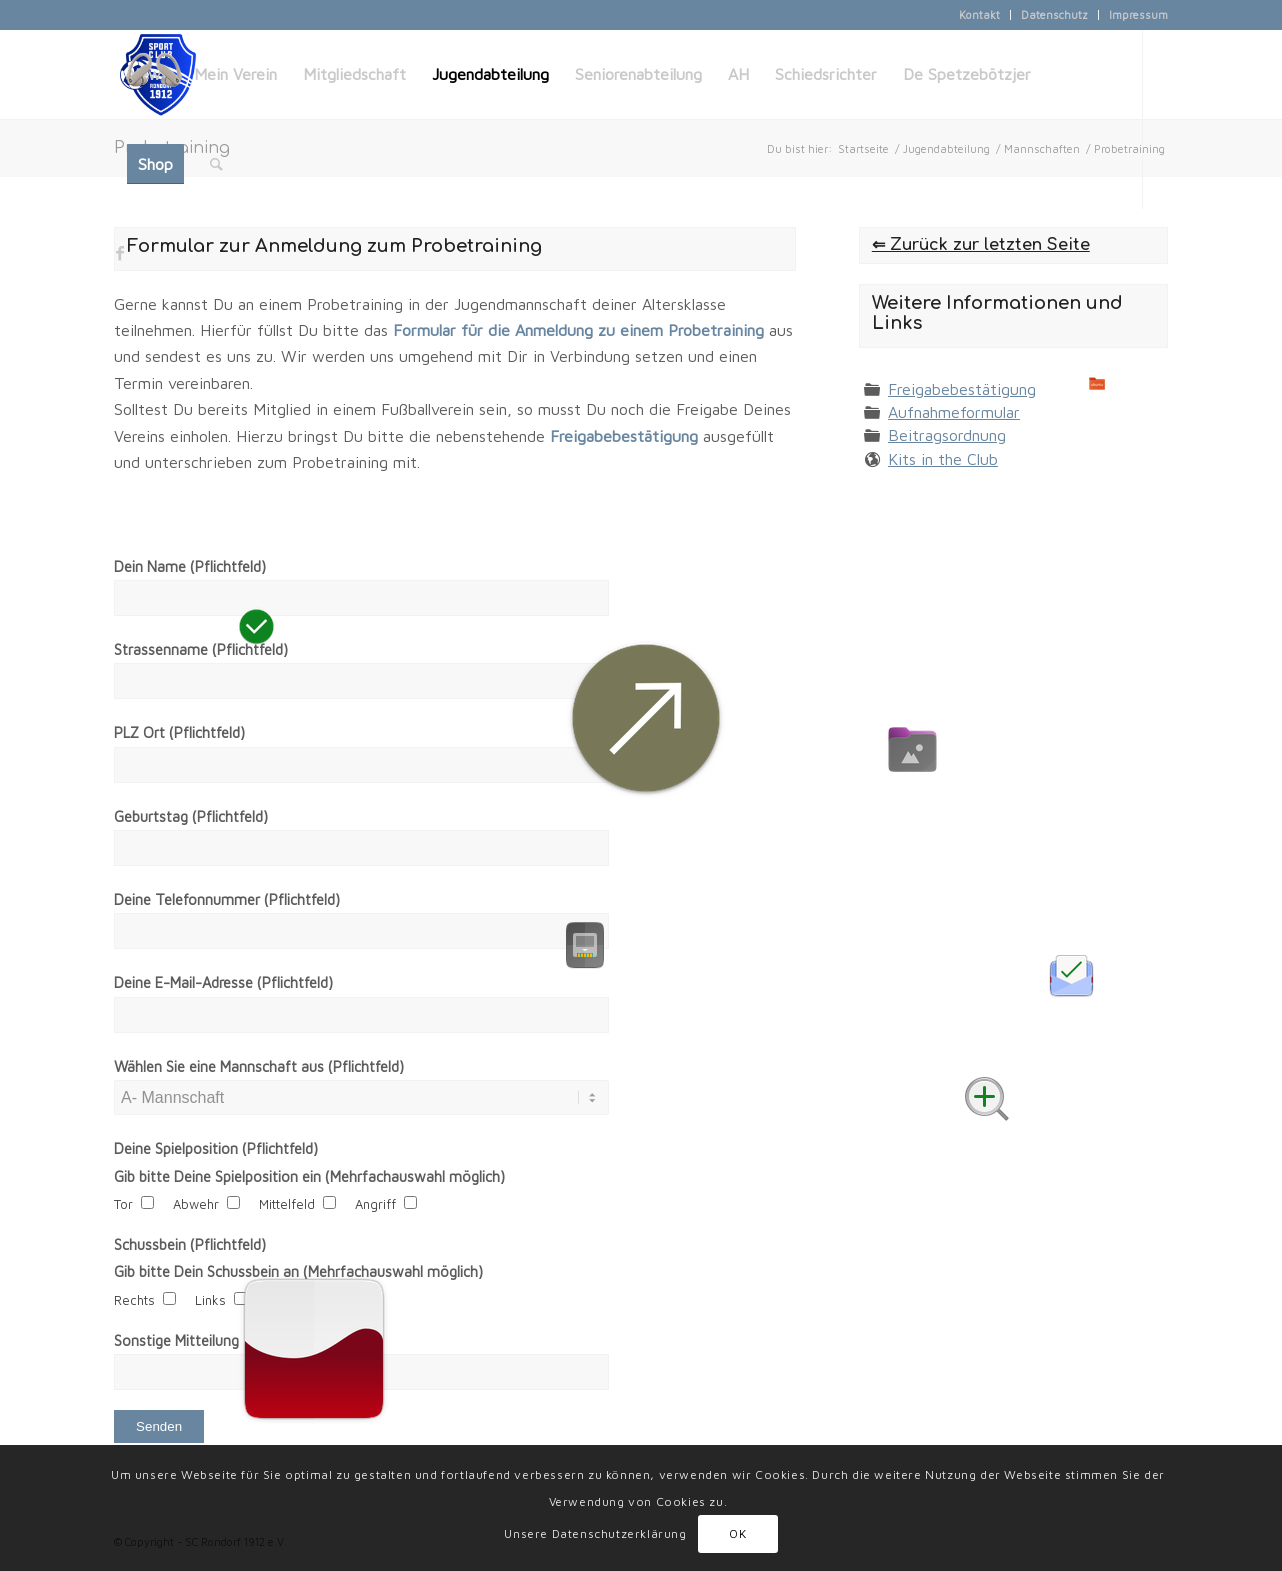 This screenshot has height=1571, width=1282. I want to click on zoom in on content or image, so click(987, 1099).